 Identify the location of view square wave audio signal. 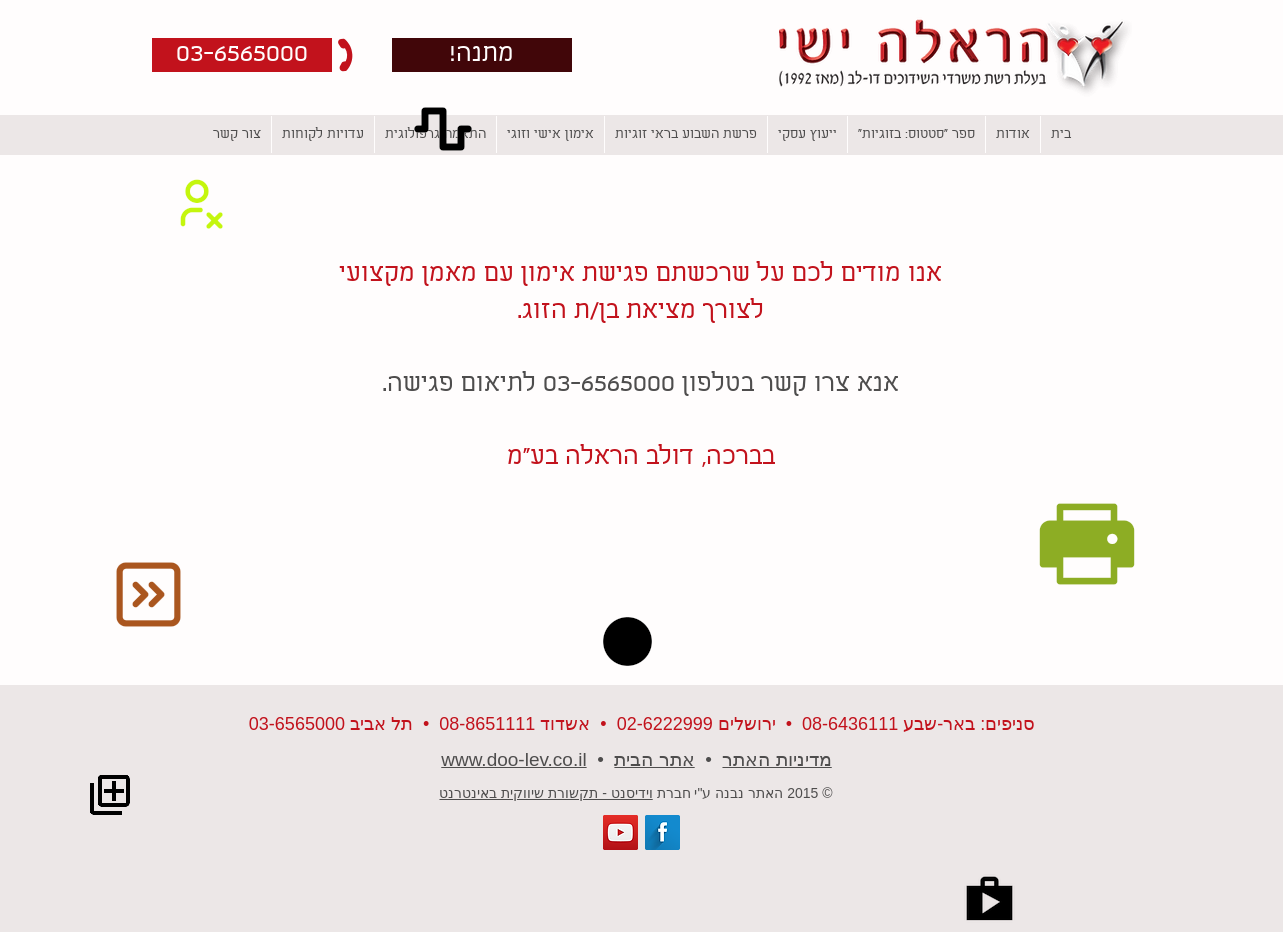
(443, 129).